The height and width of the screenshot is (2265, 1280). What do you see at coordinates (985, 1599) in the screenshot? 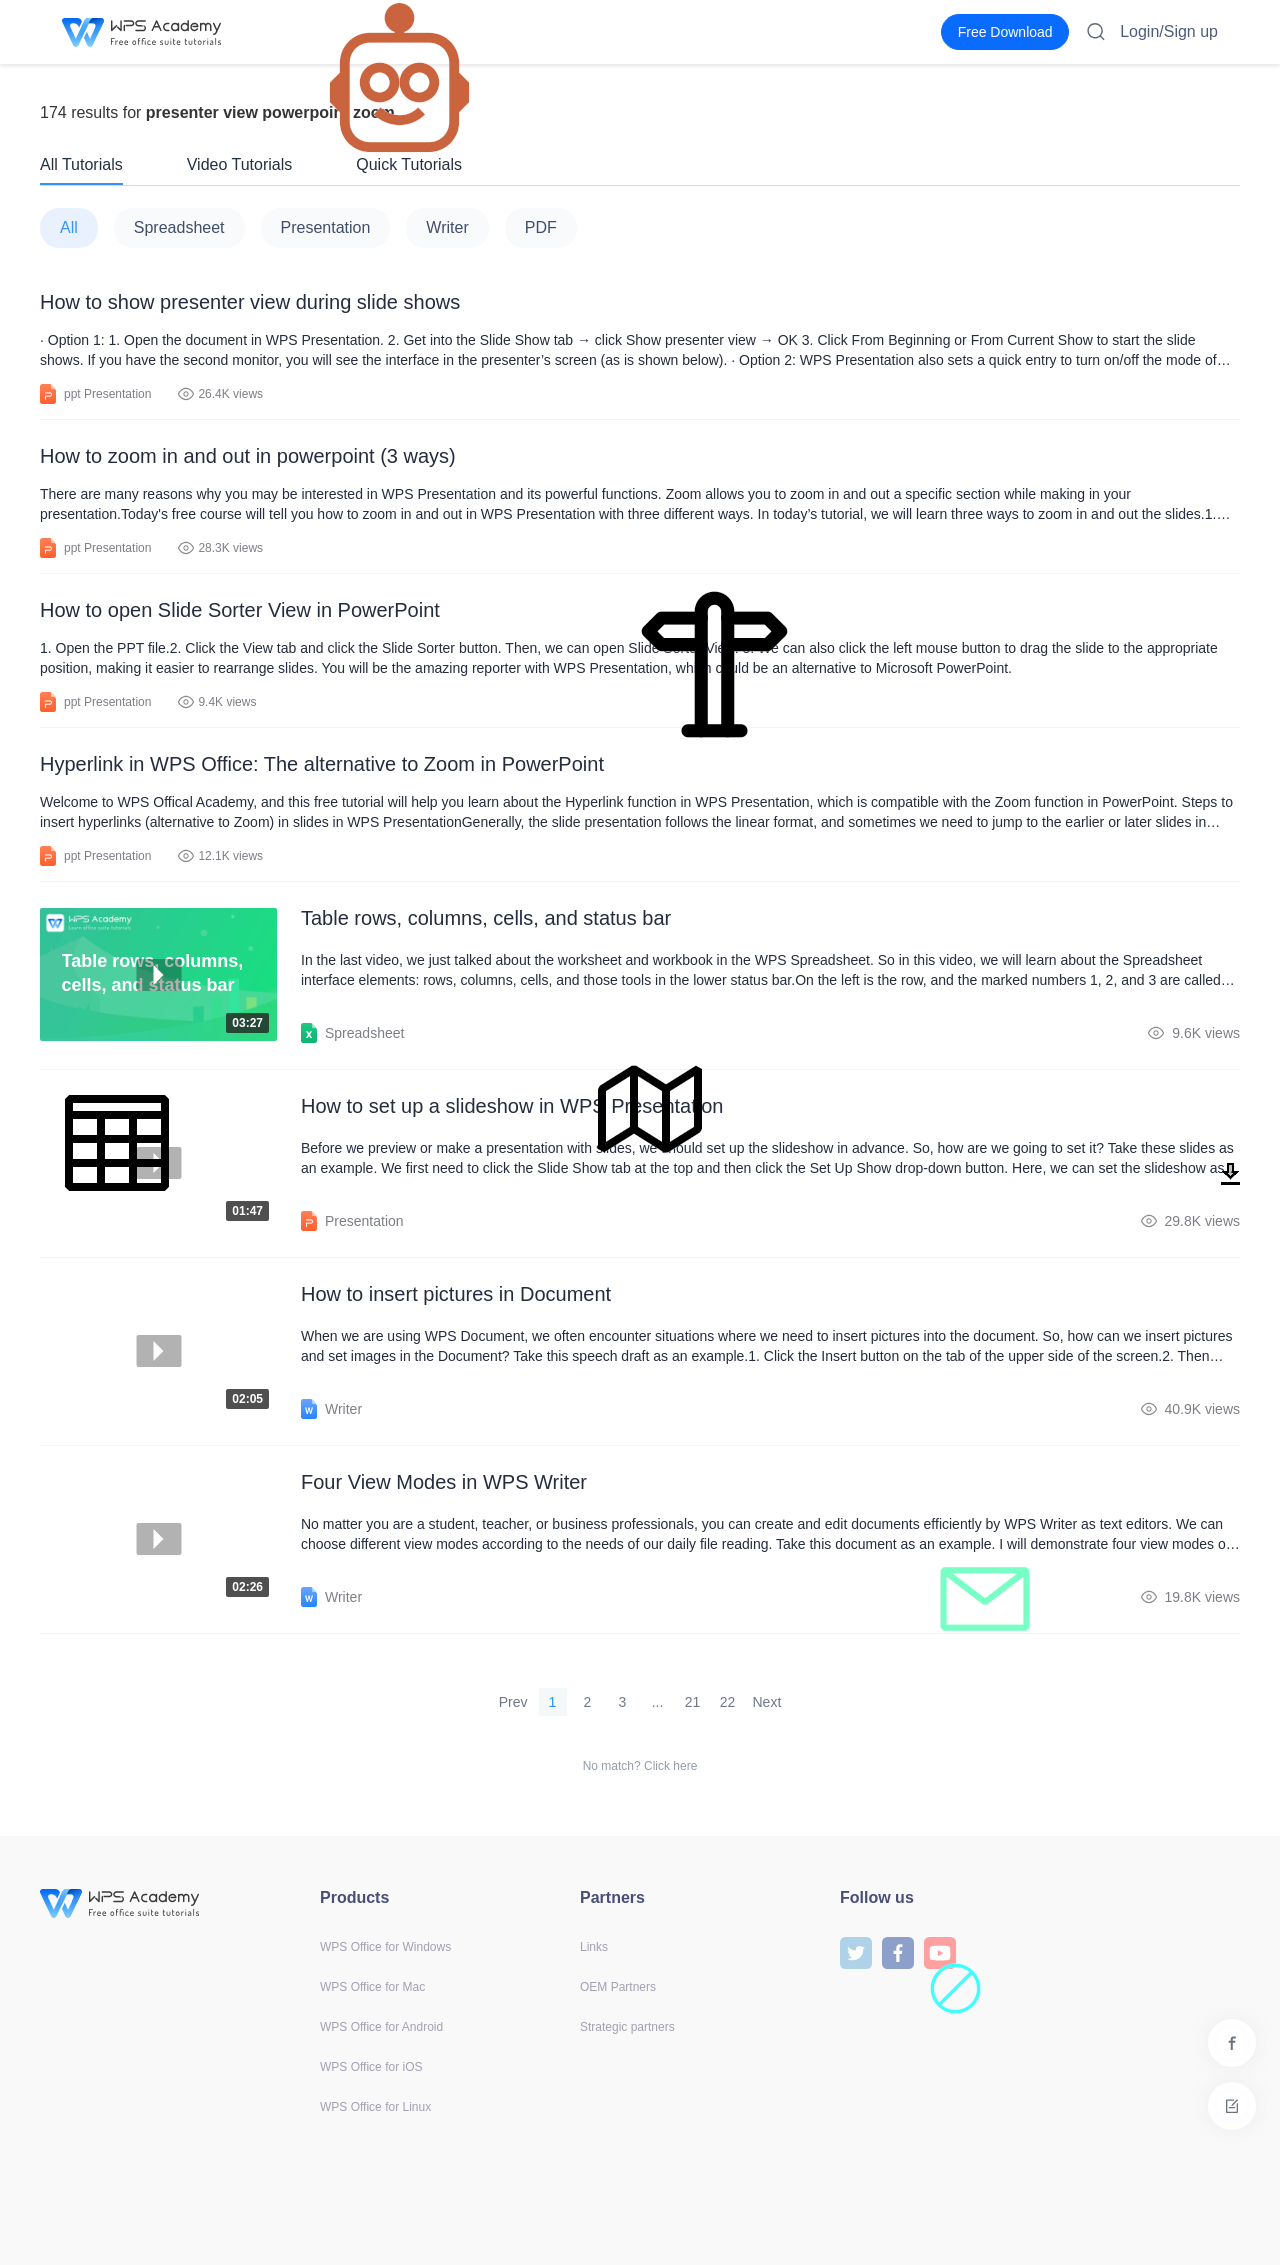
I see `open your inbox` at bounding box center [985, 1599].